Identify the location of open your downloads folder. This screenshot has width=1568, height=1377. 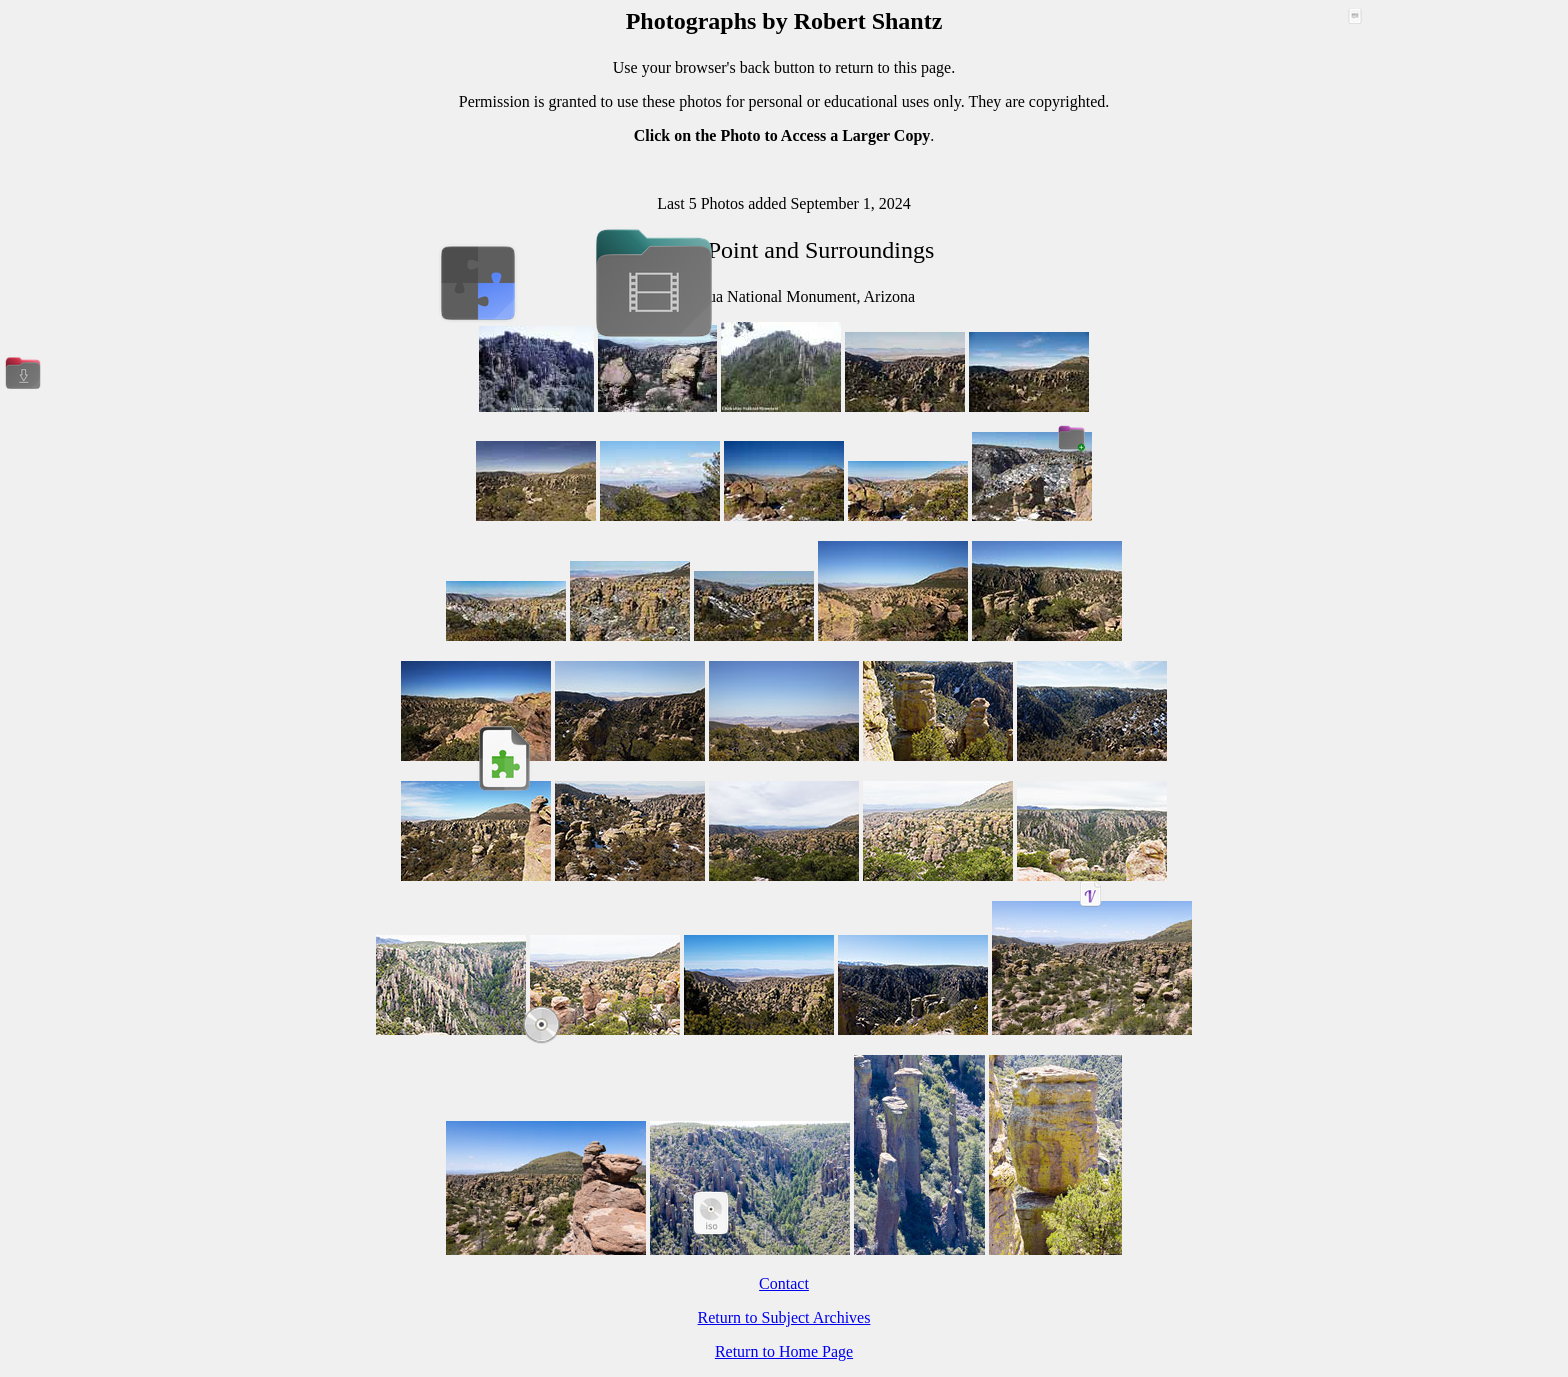
(23, 373).